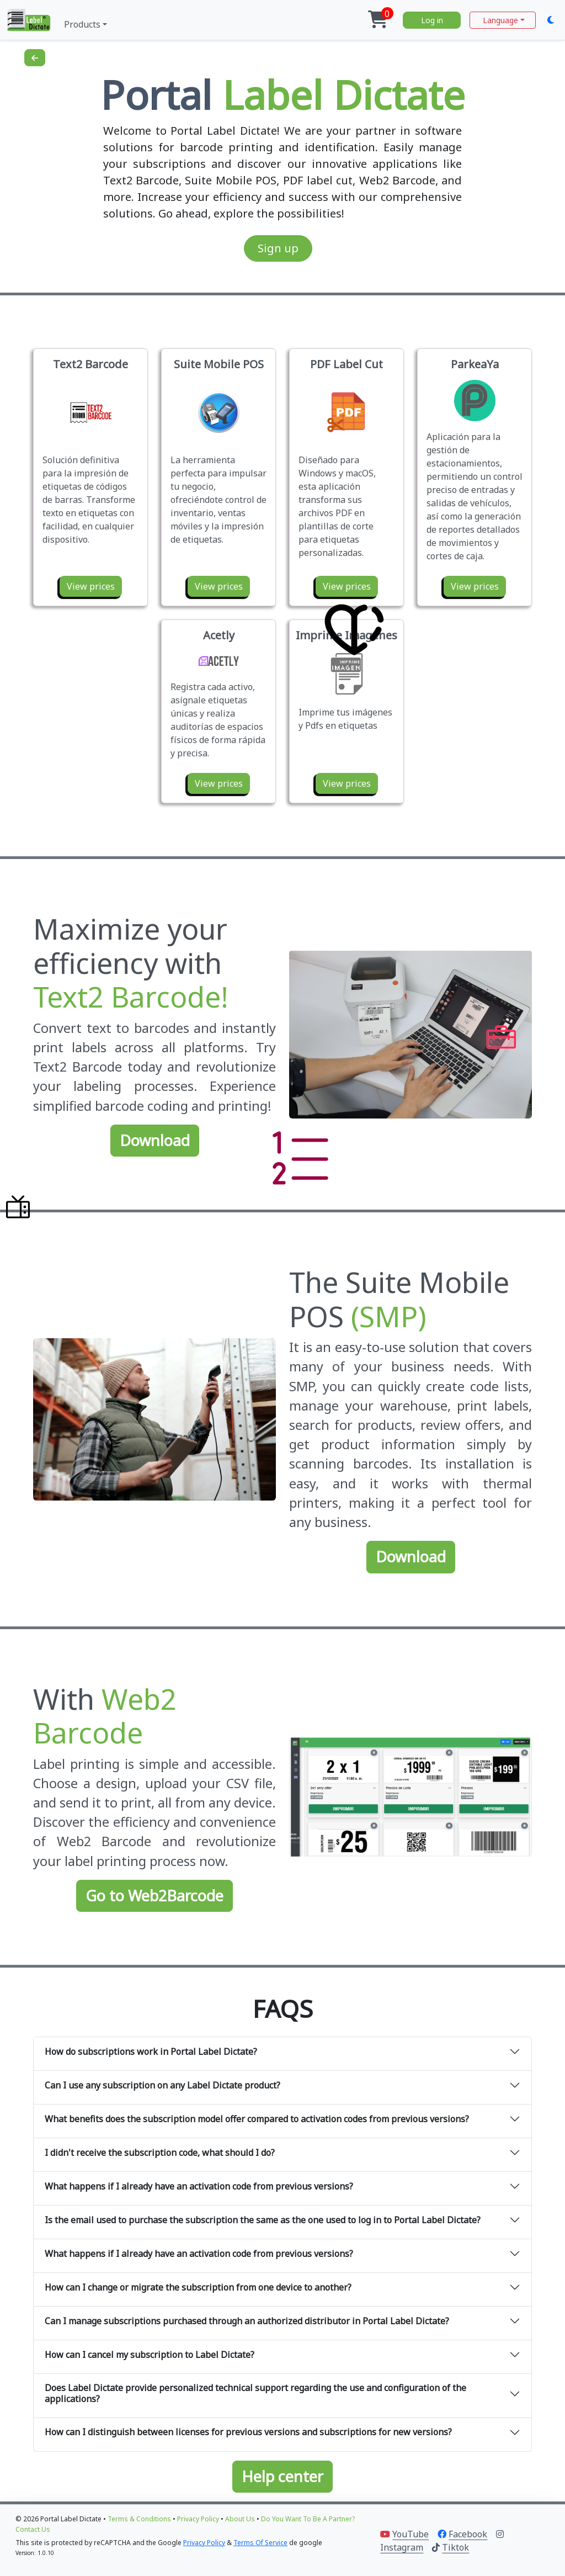  Describe the element at coordinates (300, 1159) in the screenshot. I see `create a numbered list` at that location.